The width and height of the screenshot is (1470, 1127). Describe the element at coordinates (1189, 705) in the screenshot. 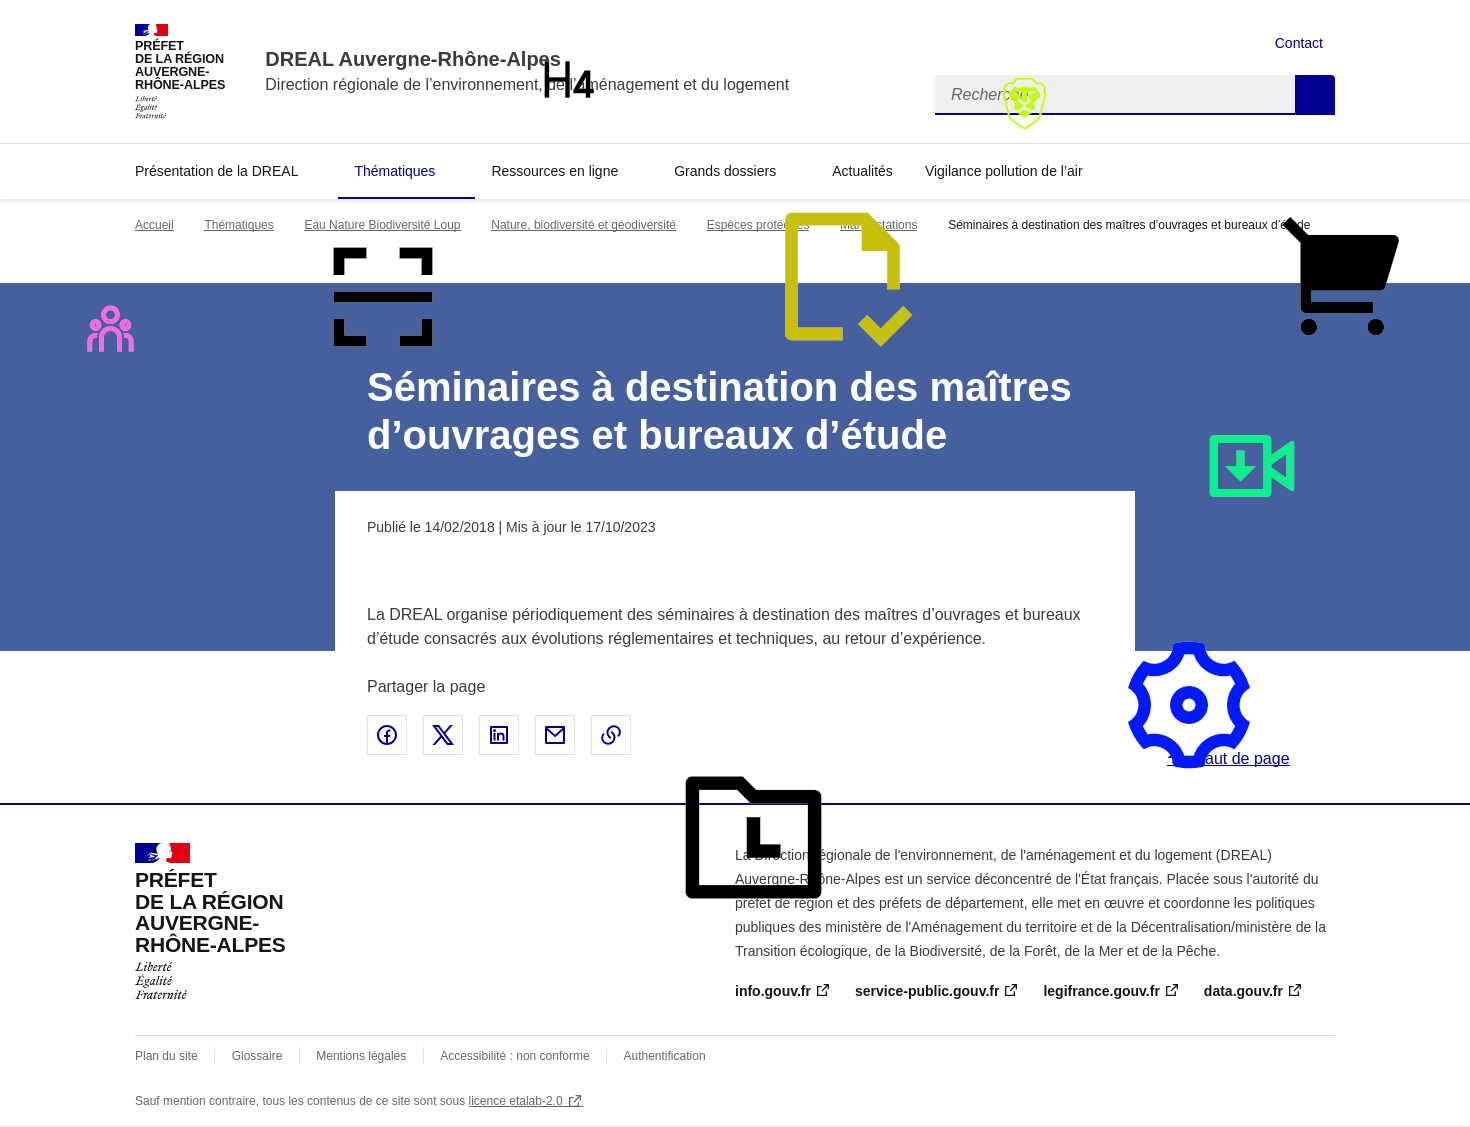

I see `access settings or preferences` at that location.